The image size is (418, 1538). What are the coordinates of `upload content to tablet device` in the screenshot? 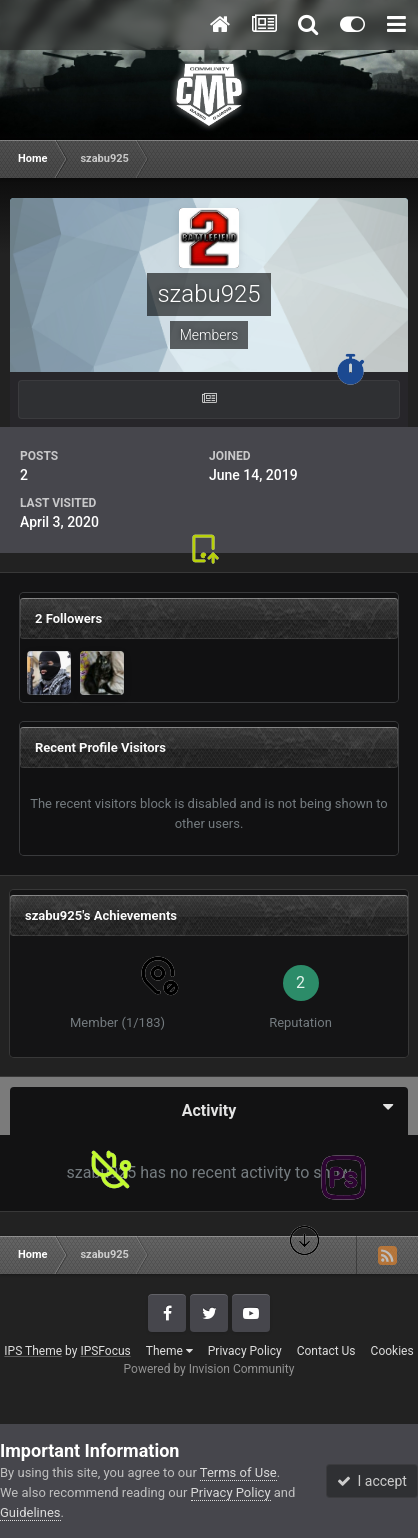 It's located at (203, 548).